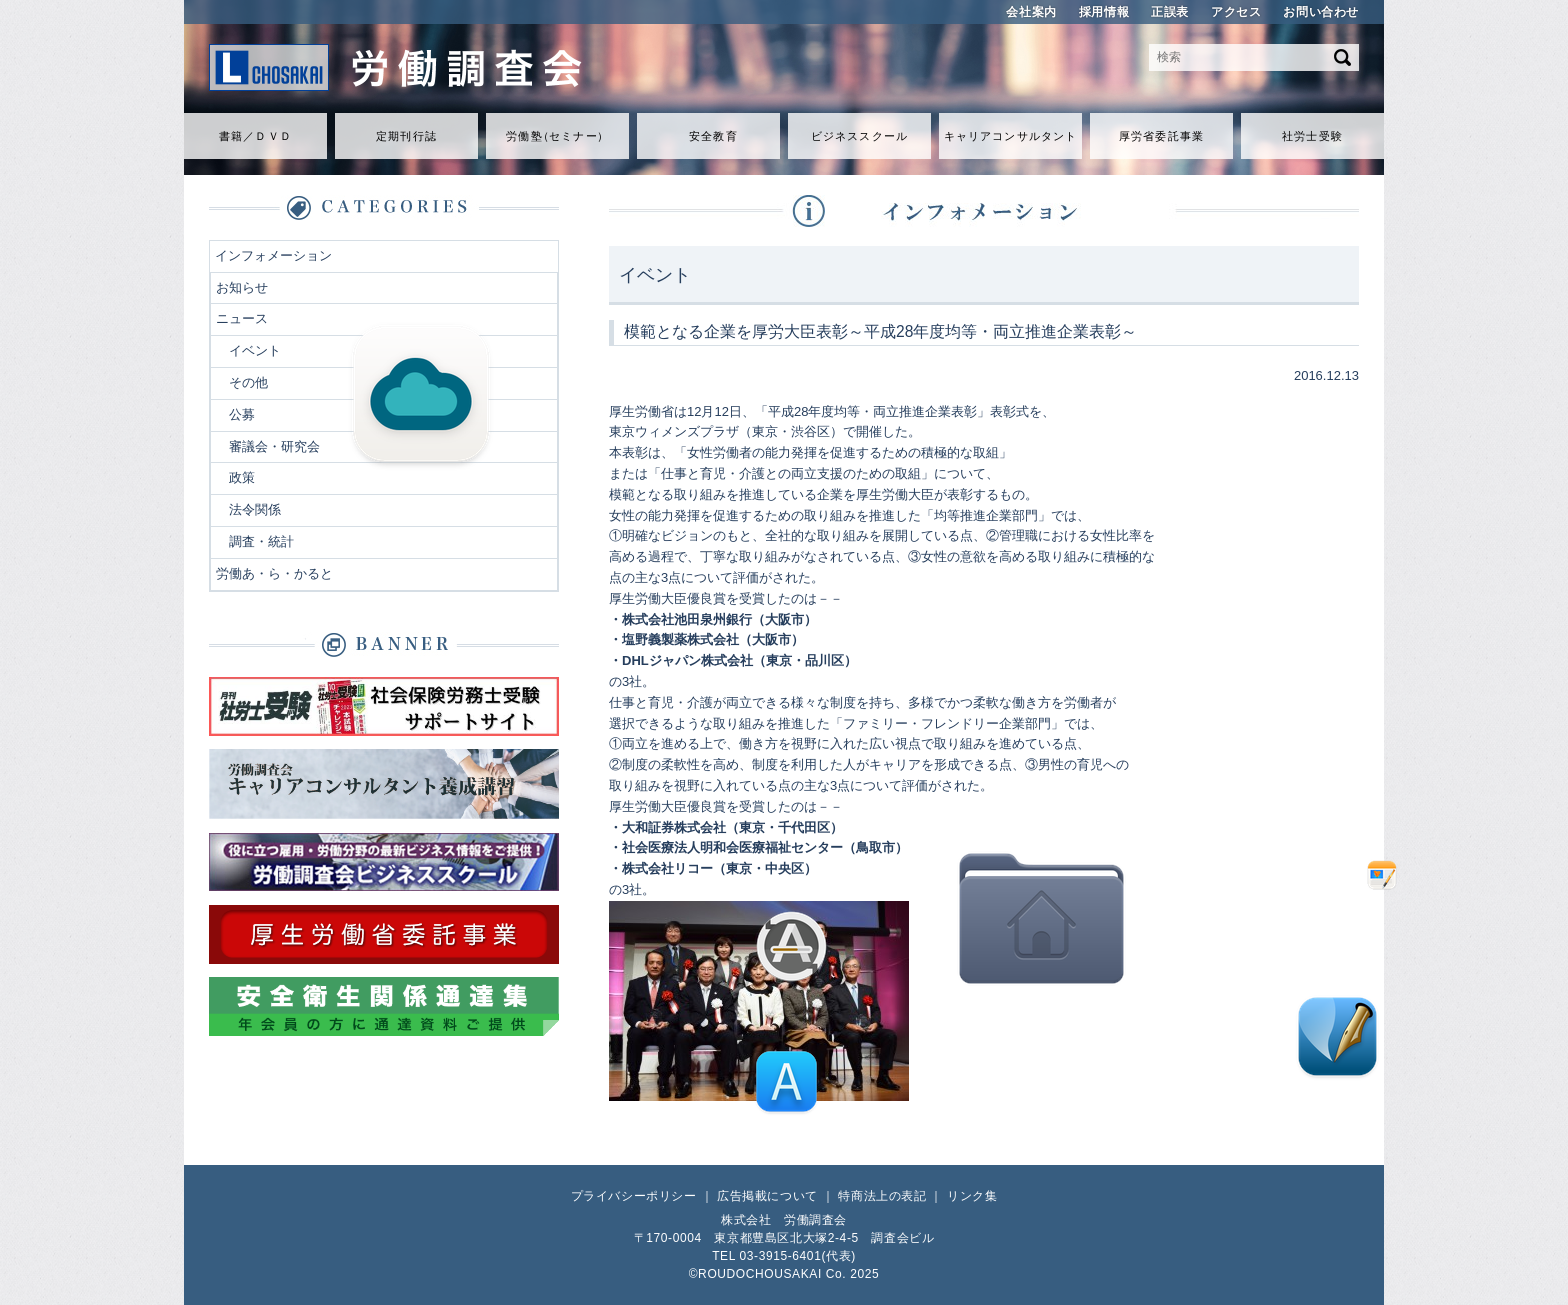 The width and height of the screenshot is (1568, 1305). What do you see at coordinates (791, 946) in the screenshot?
I see `check for available software updates` at bounding box center [791, 946].